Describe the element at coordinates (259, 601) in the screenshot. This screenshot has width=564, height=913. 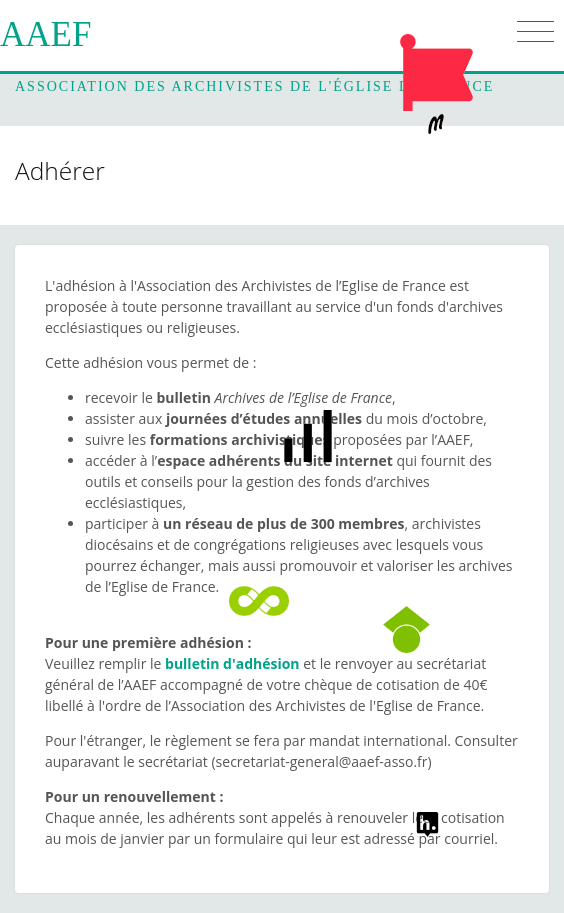
I see `open Apache Superset data visualization platform` at that location.